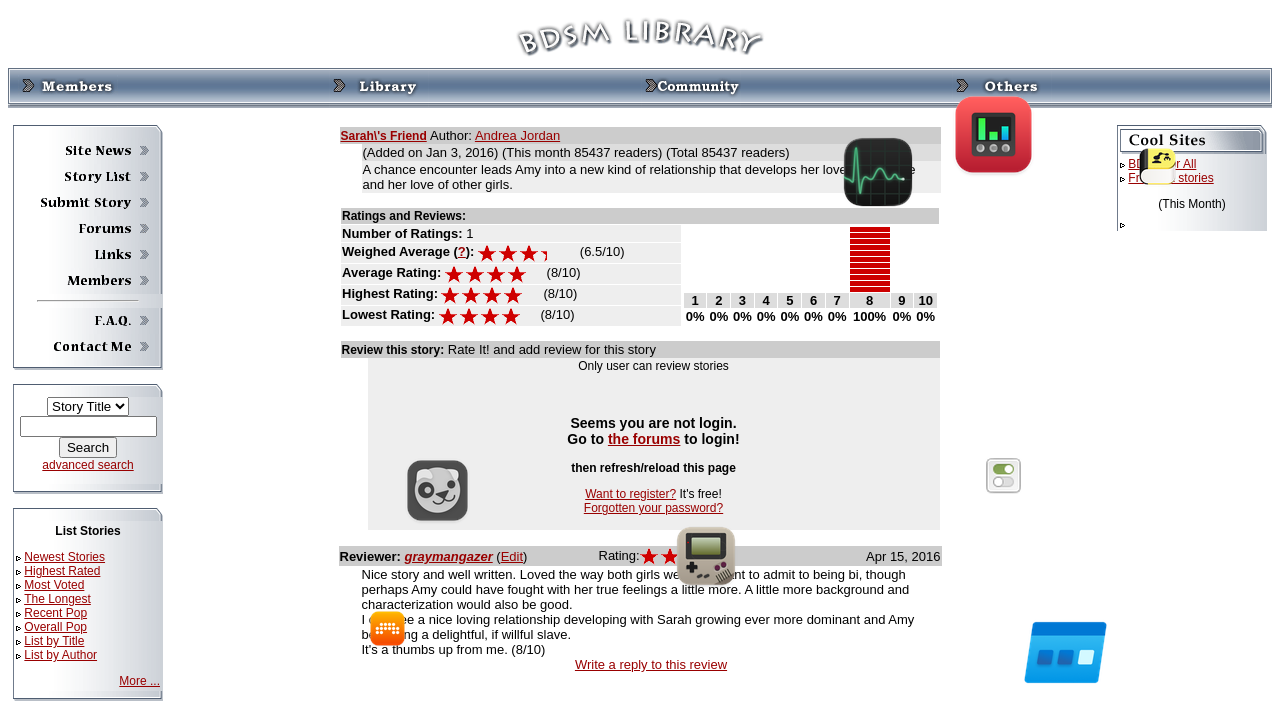 The image size is (1280, 720). I want to click on launch autoruns system utility, so click(1065, 652).